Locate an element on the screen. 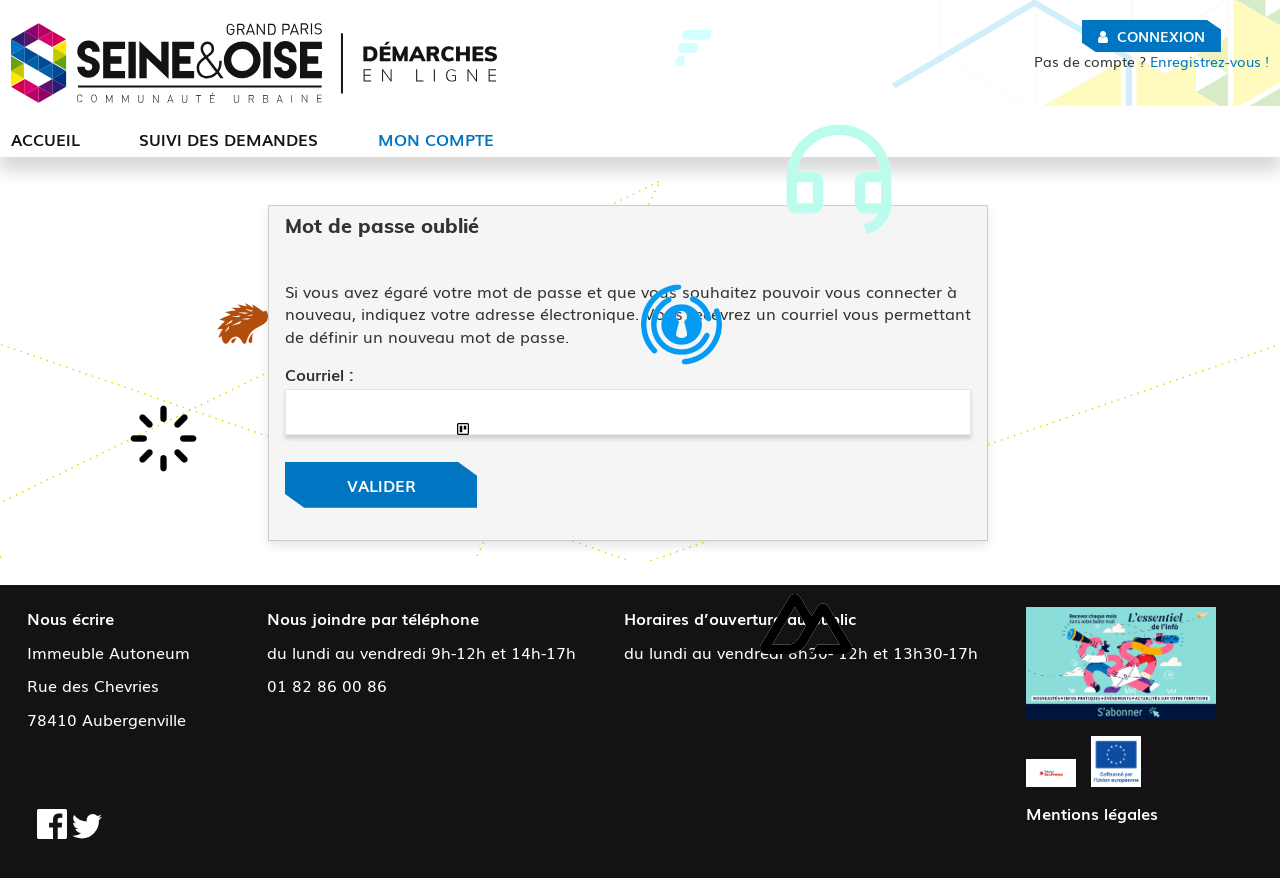 This screenshot has height=878, width=1280. nuxt.js framework logo is located at coordinates (806, 624).